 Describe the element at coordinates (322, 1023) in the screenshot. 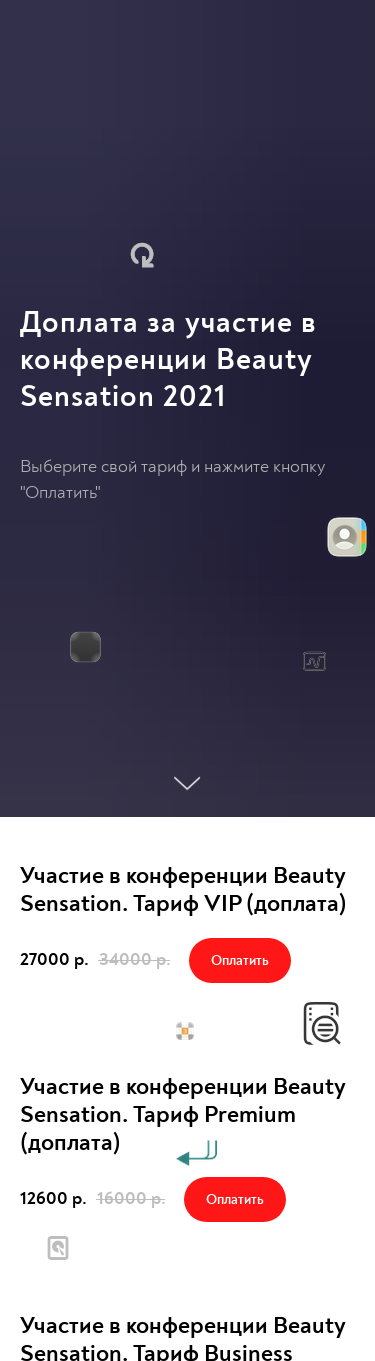

I see `open the system log viewer app` at that location.